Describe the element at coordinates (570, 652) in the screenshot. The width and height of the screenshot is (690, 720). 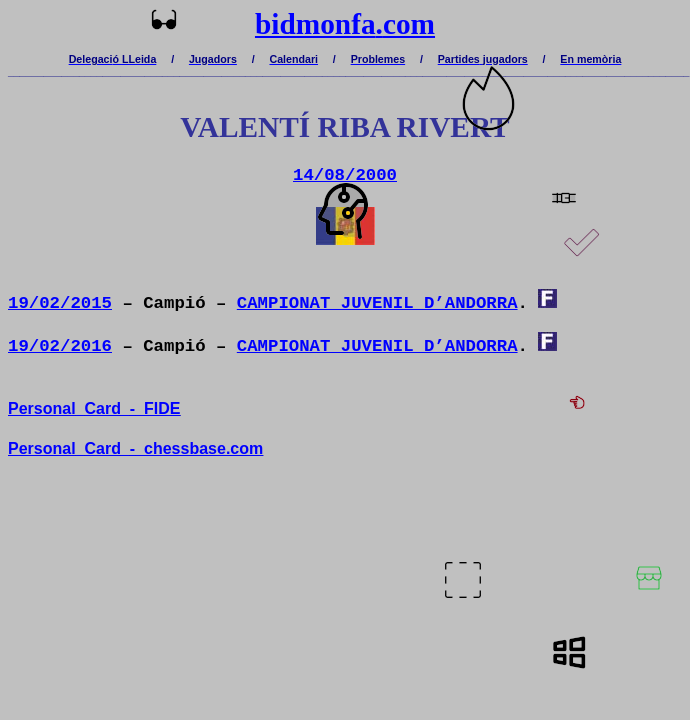
I see `open the windows start menu` at that location.